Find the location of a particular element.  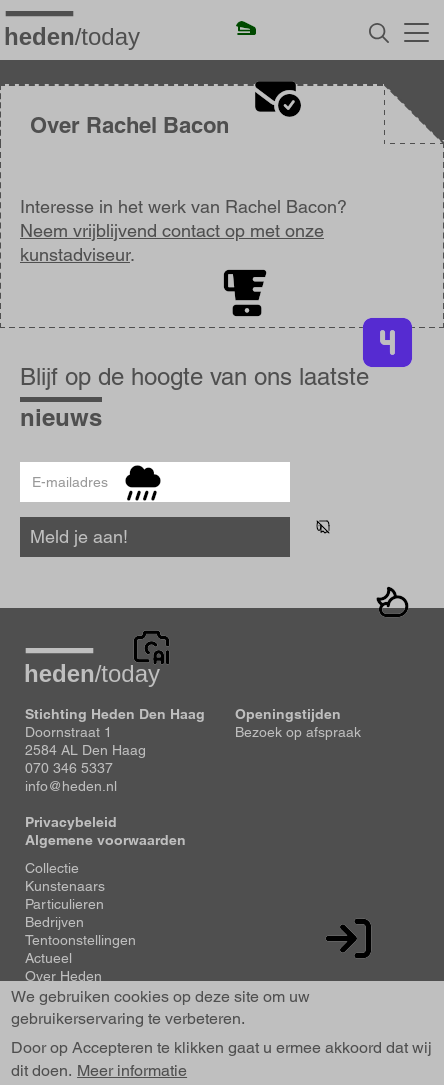

access AI-powered camera features is located at coordinates (151, 646).